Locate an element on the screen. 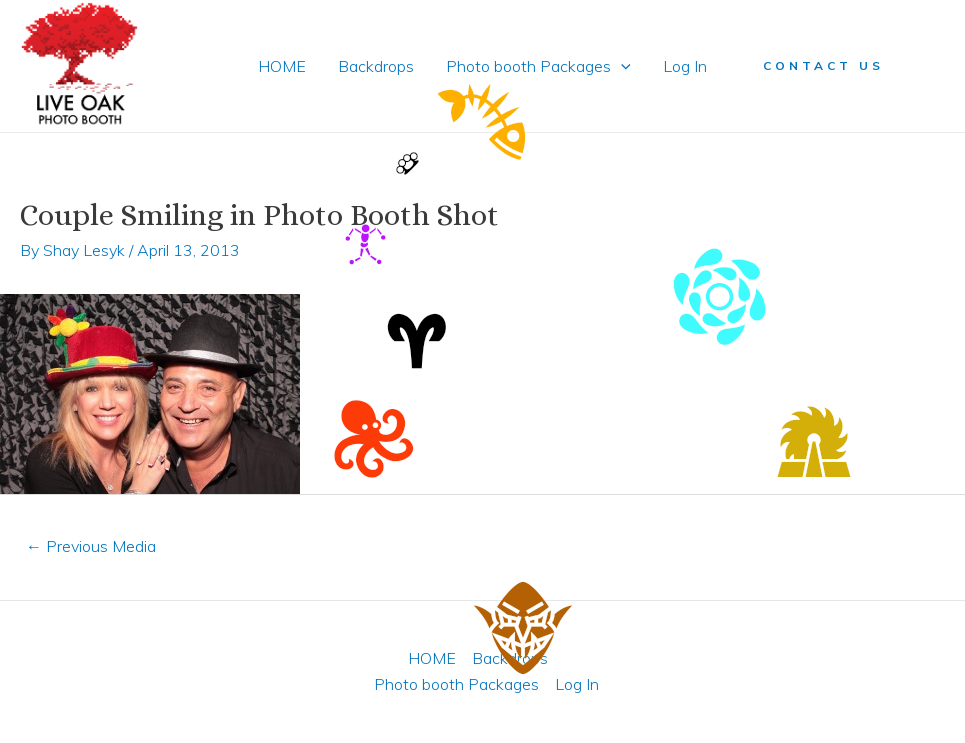  indicates an oil or petroleum resource in a game is located at coordinates (719, 296).